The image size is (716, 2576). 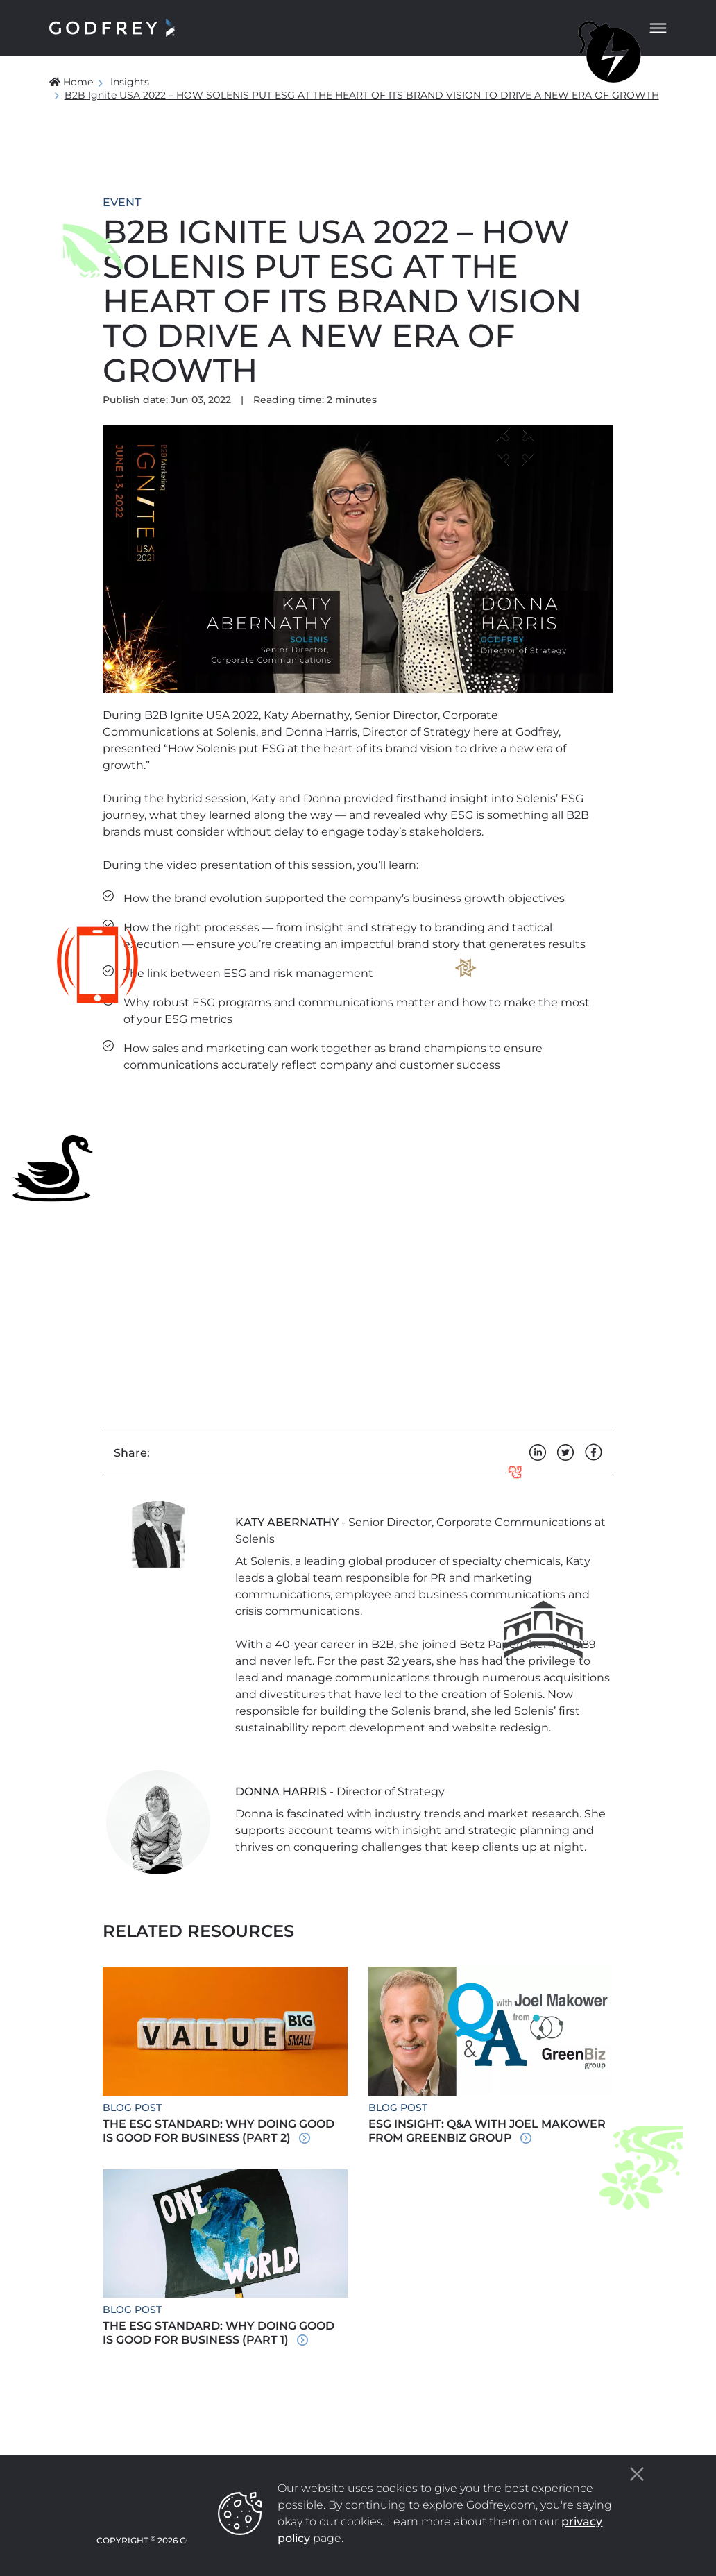 What do you see at coordinates (93, 251) in the screenshot?
I see `anteater character or avatar icon` at bounding box center [93, 251].